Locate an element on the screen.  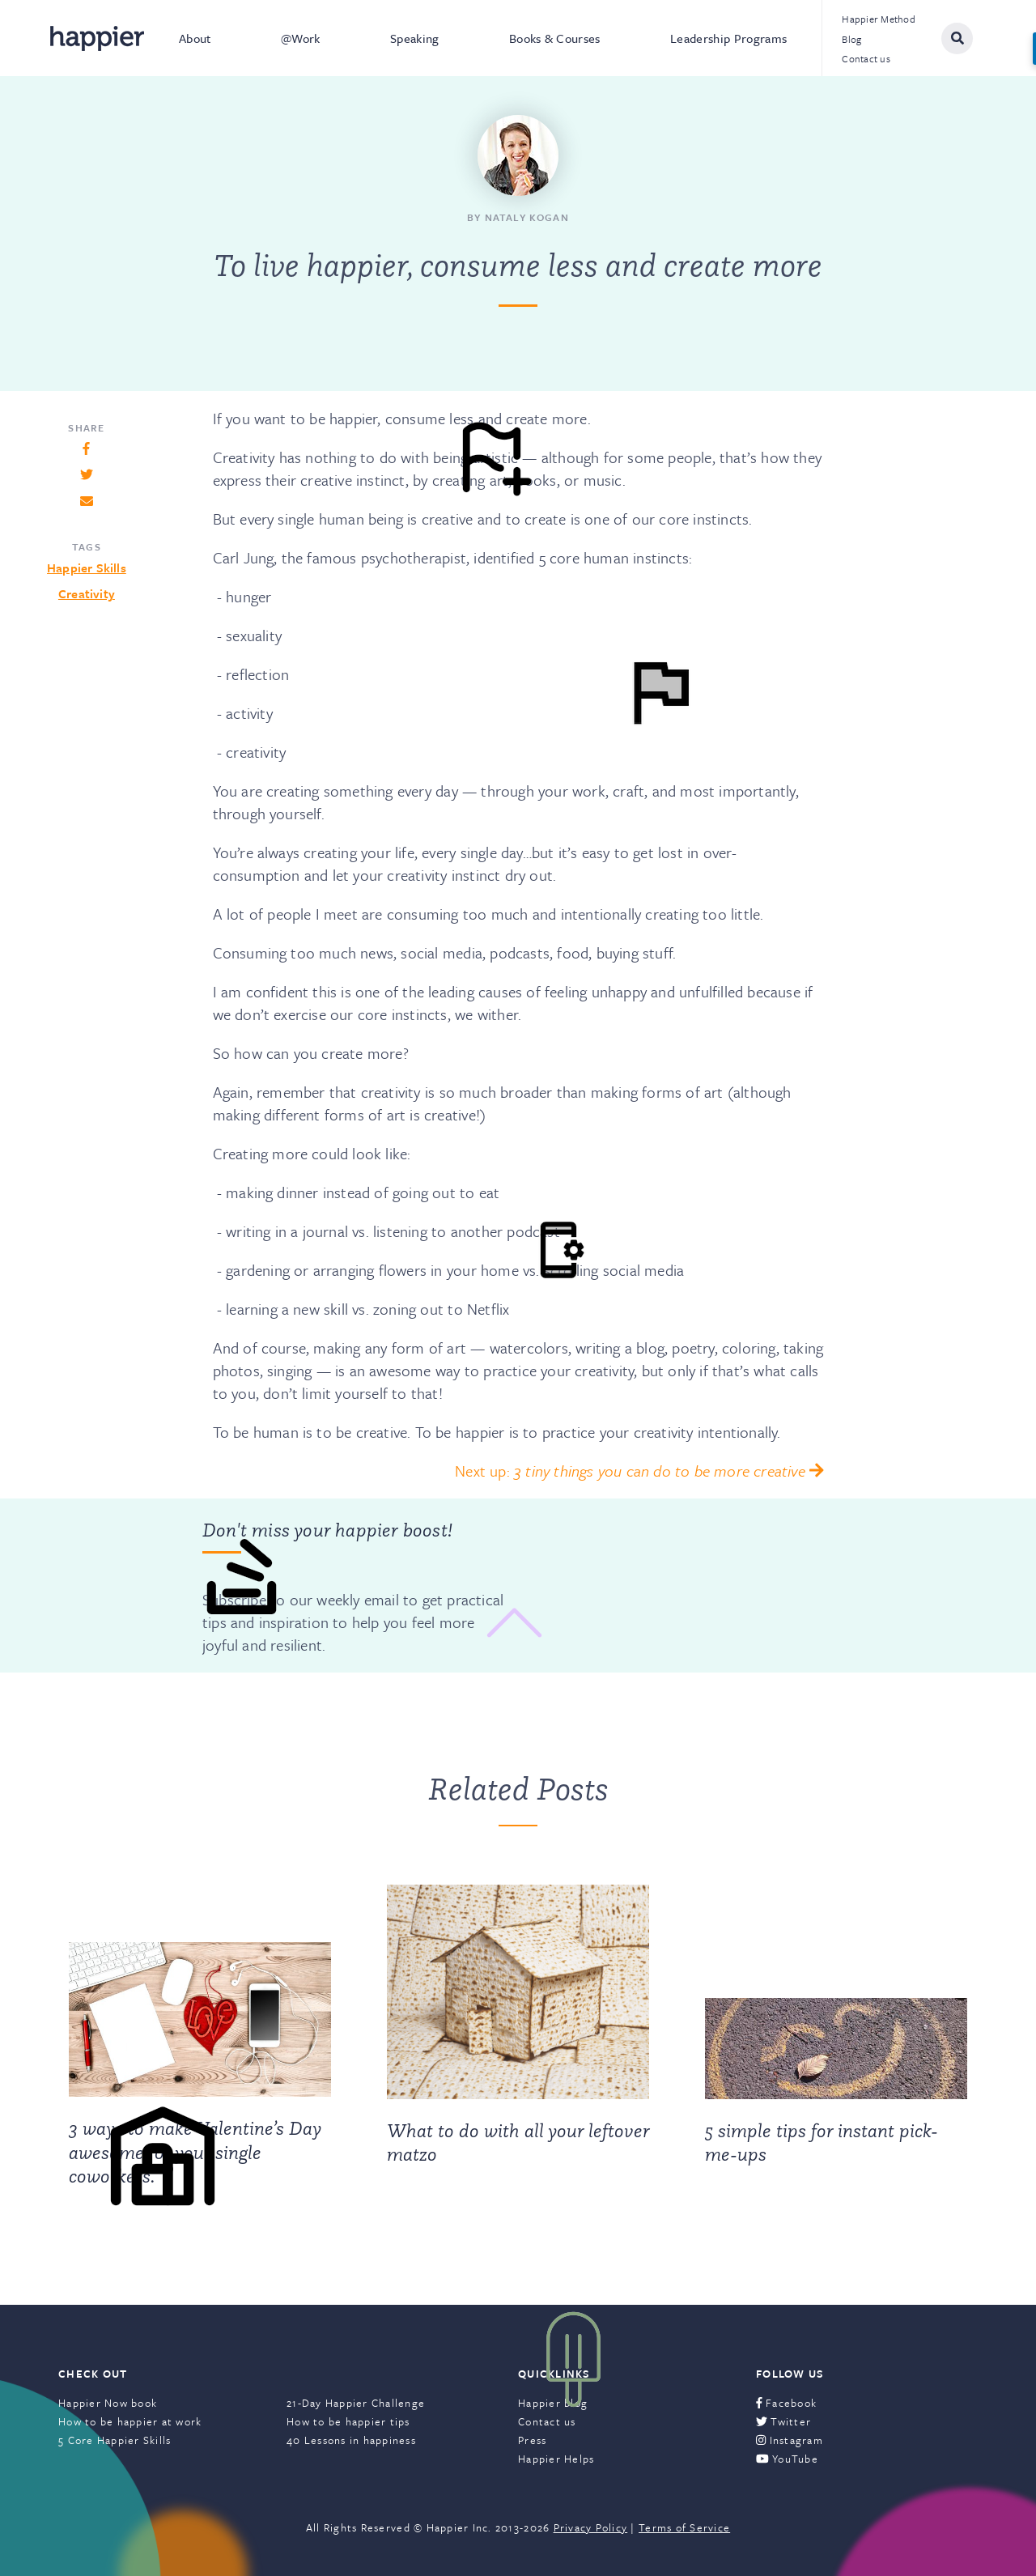
access app settings is located at coordinates (558, 1250).